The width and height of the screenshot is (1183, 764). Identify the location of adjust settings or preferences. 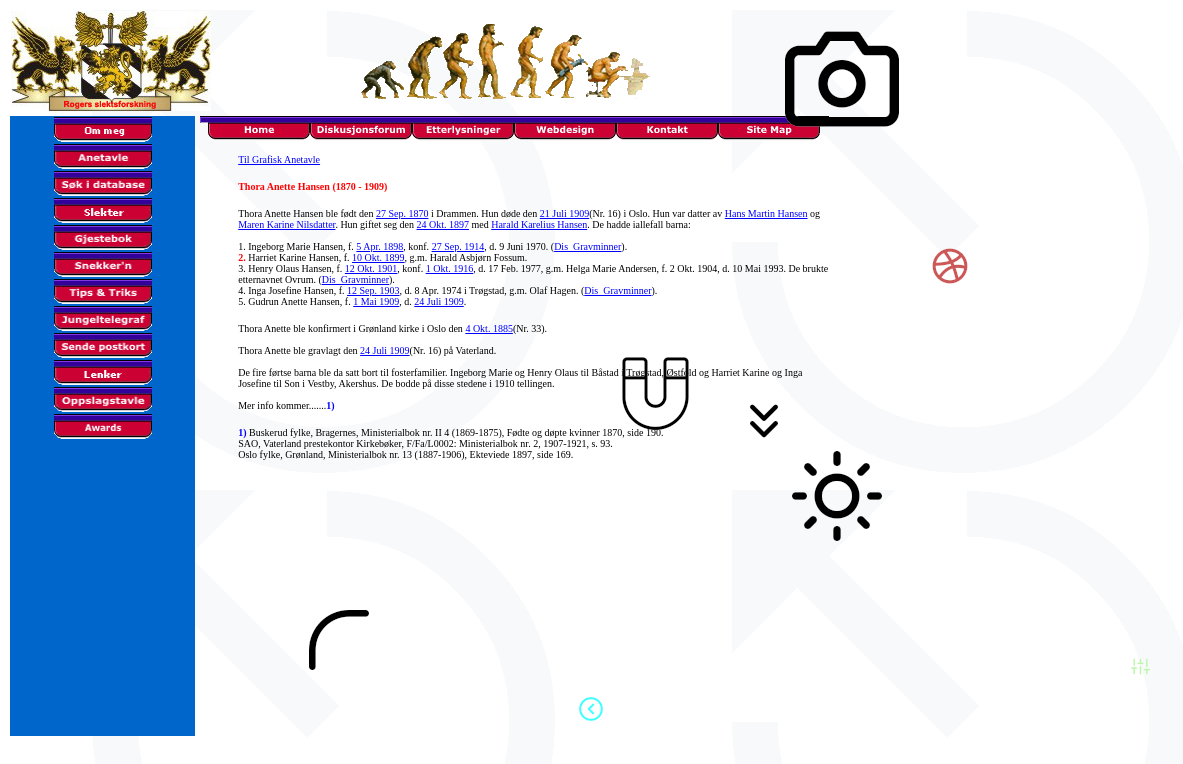
(1140, 666).